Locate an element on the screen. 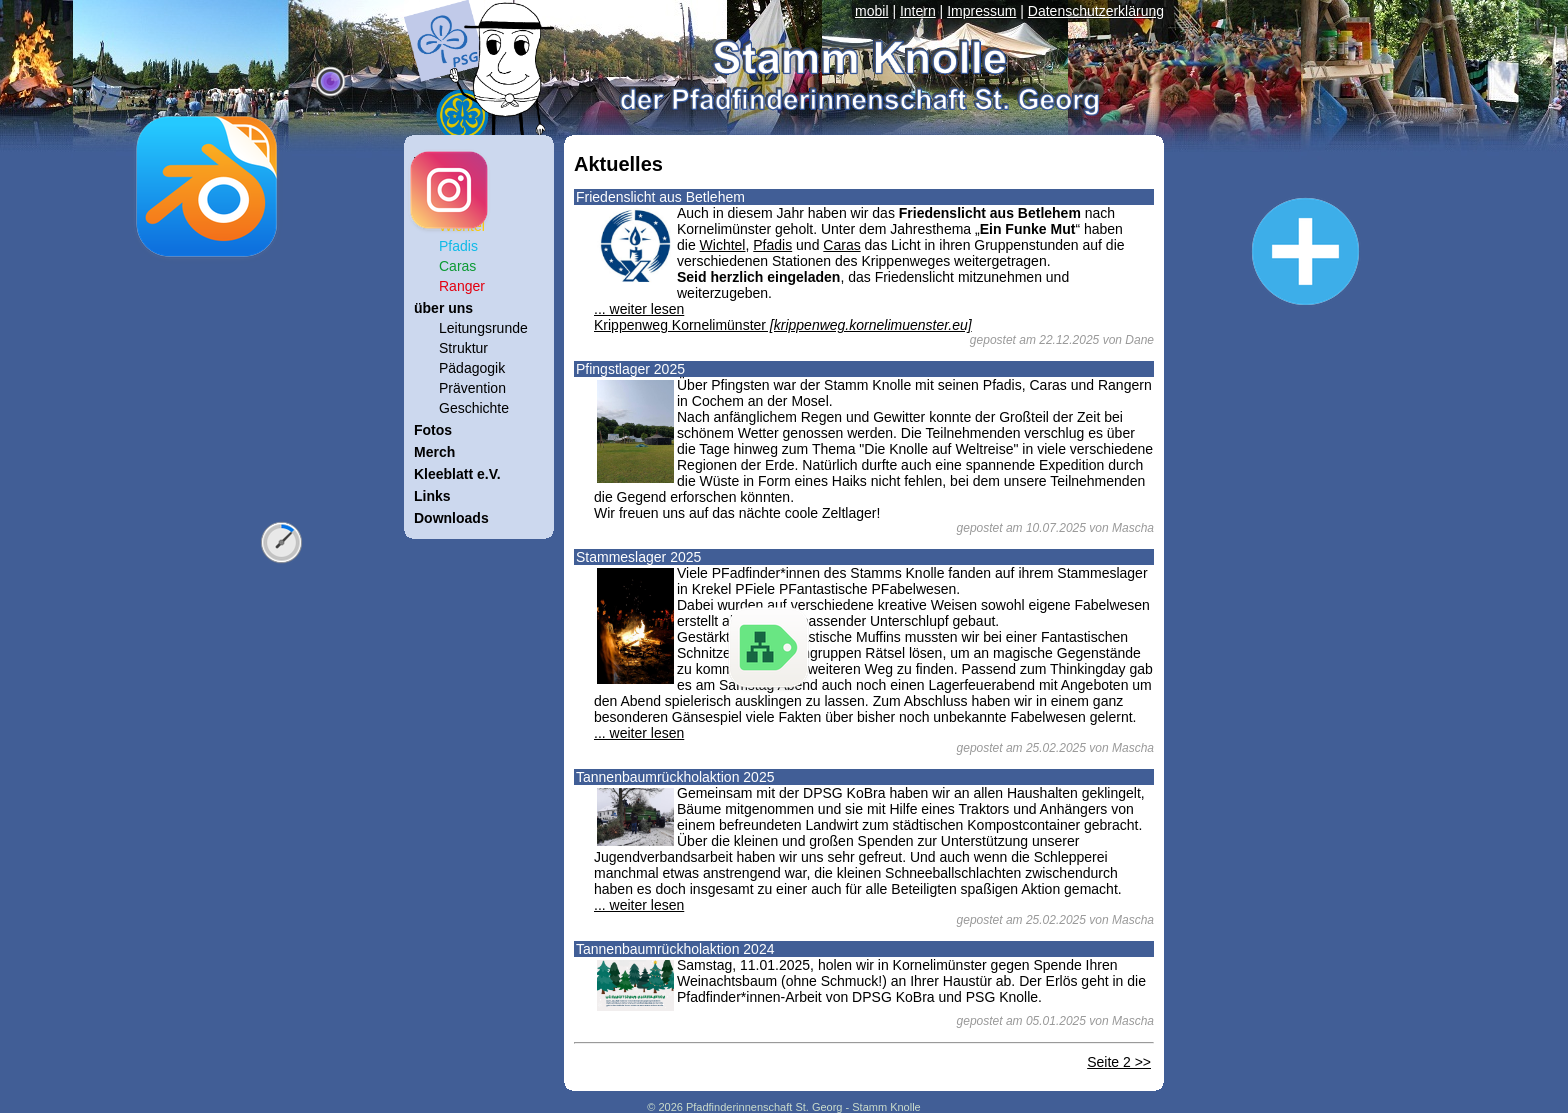  open sysprof system profiler is located at coordinates (281, 542).